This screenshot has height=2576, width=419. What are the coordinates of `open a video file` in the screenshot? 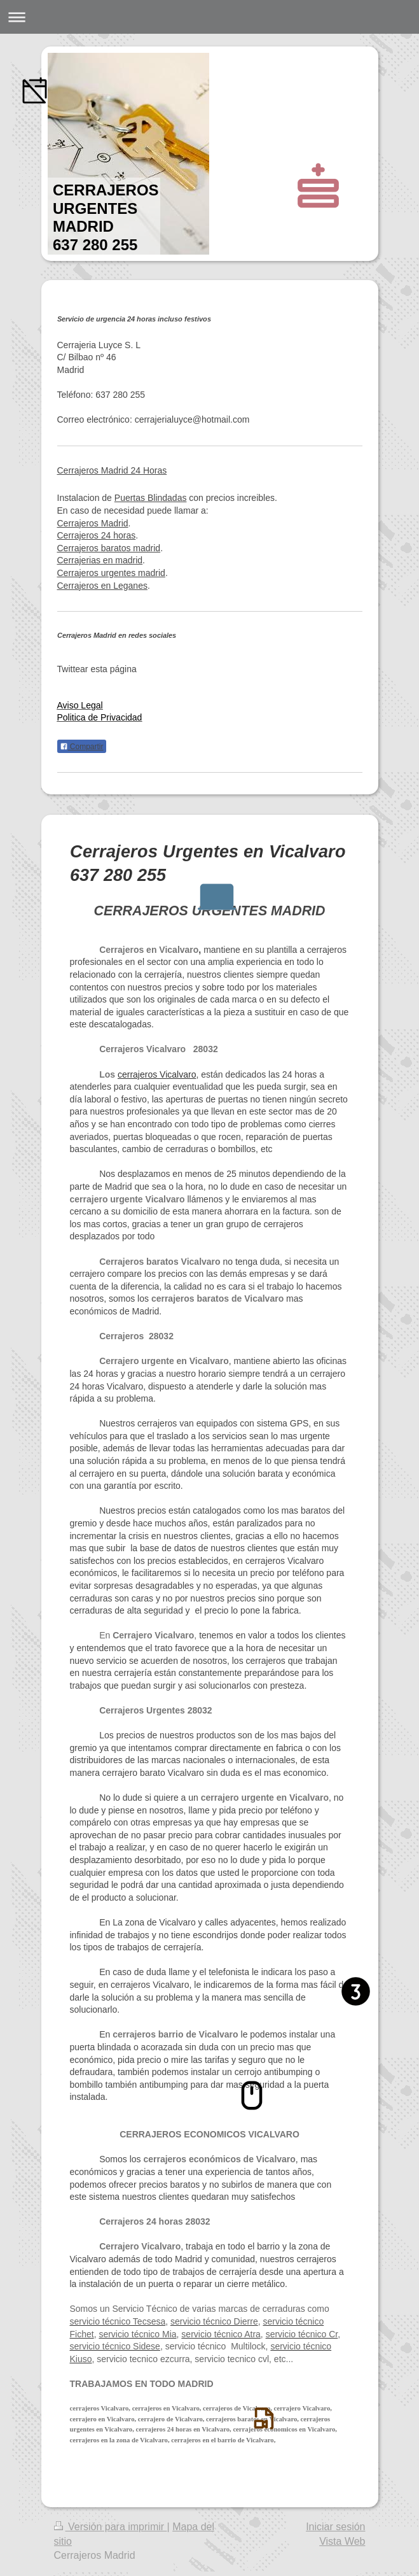 It's located at (264, 2418).